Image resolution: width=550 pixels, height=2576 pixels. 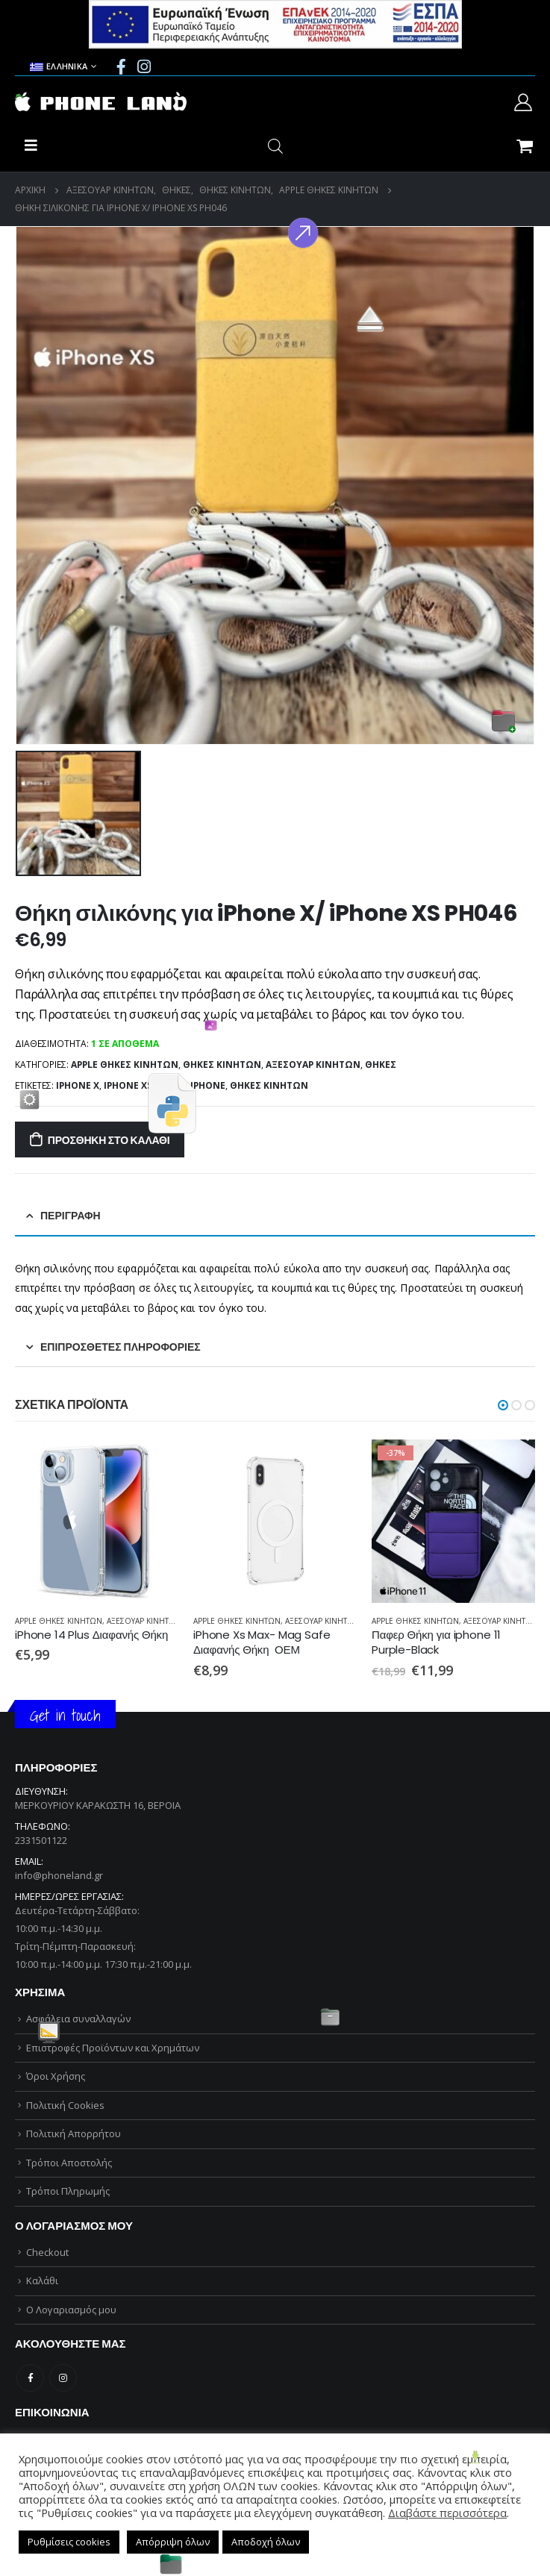 What do you see at coordinates (210, 1025) in the screenshot?
I see `indicates an image file type` at bounding box center [210, 1025].